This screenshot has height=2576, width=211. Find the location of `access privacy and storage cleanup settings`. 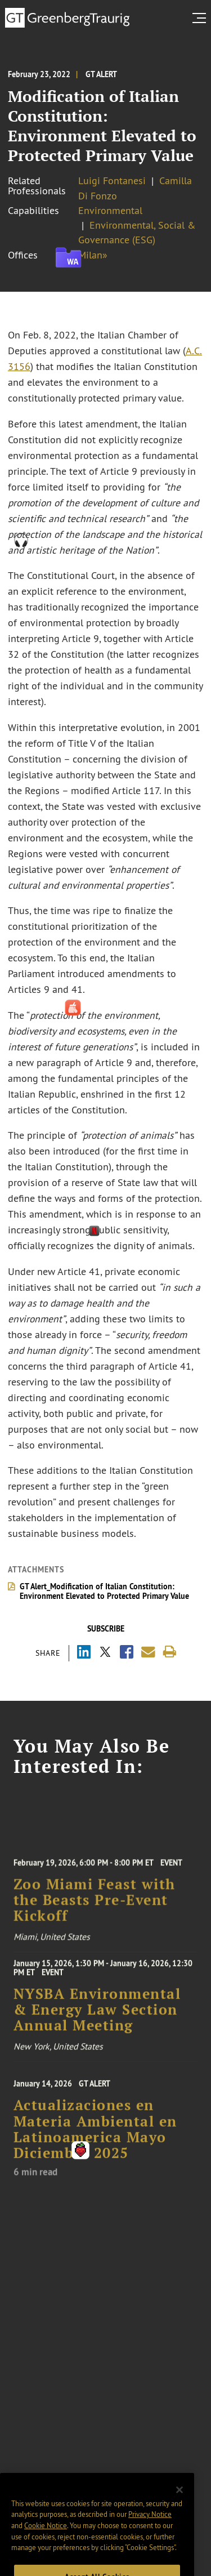

access privacy and storage cleanup settings is located at coordinates (73, 1008).